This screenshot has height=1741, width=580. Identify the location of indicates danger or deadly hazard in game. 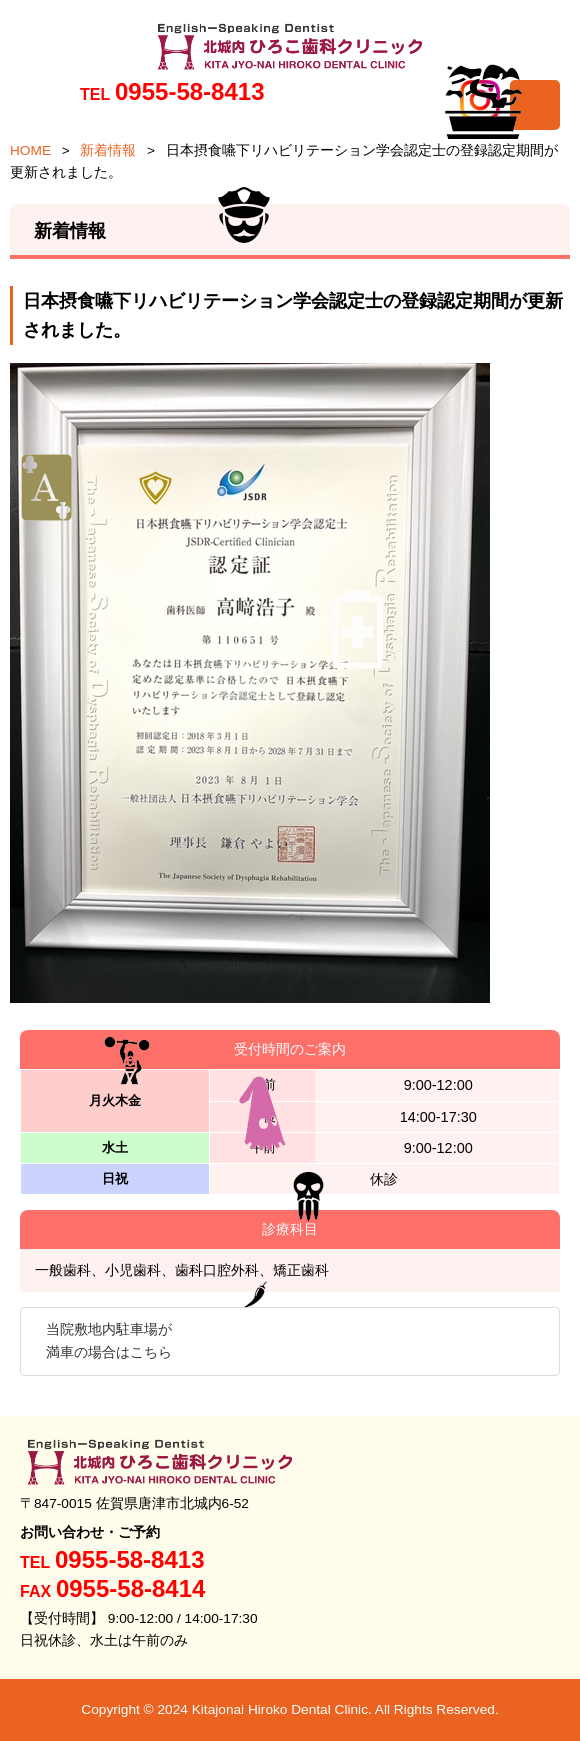
(308, 1196).